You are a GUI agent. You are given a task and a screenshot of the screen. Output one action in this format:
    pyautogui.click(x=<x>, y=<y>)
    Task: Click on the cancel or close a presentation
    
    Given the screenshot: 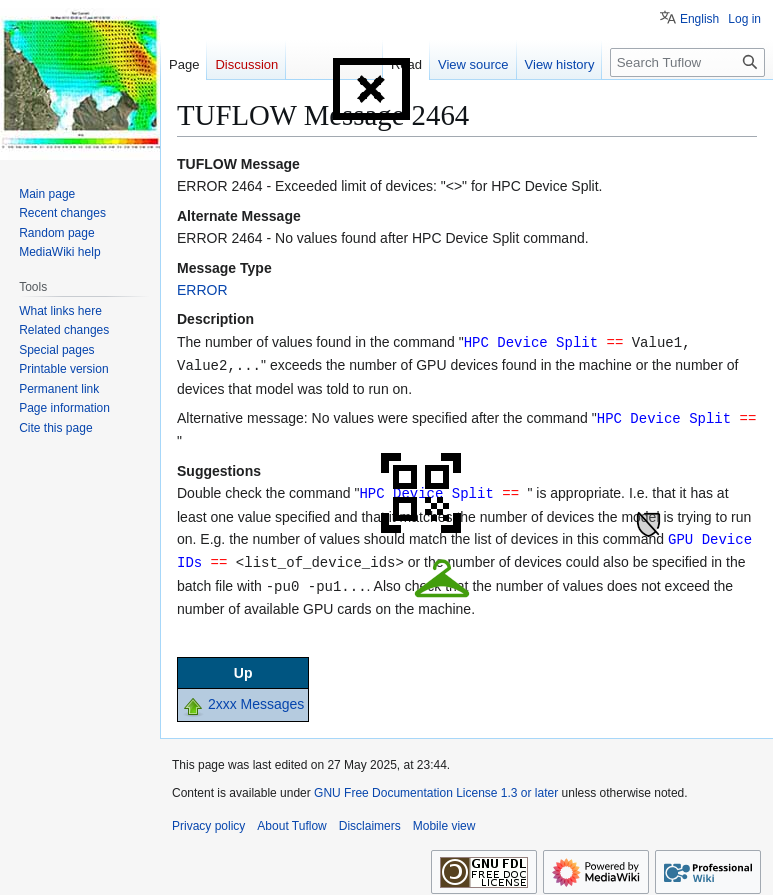 What is the action you would take?
    pyautogui.click(x=371, y=89)
    